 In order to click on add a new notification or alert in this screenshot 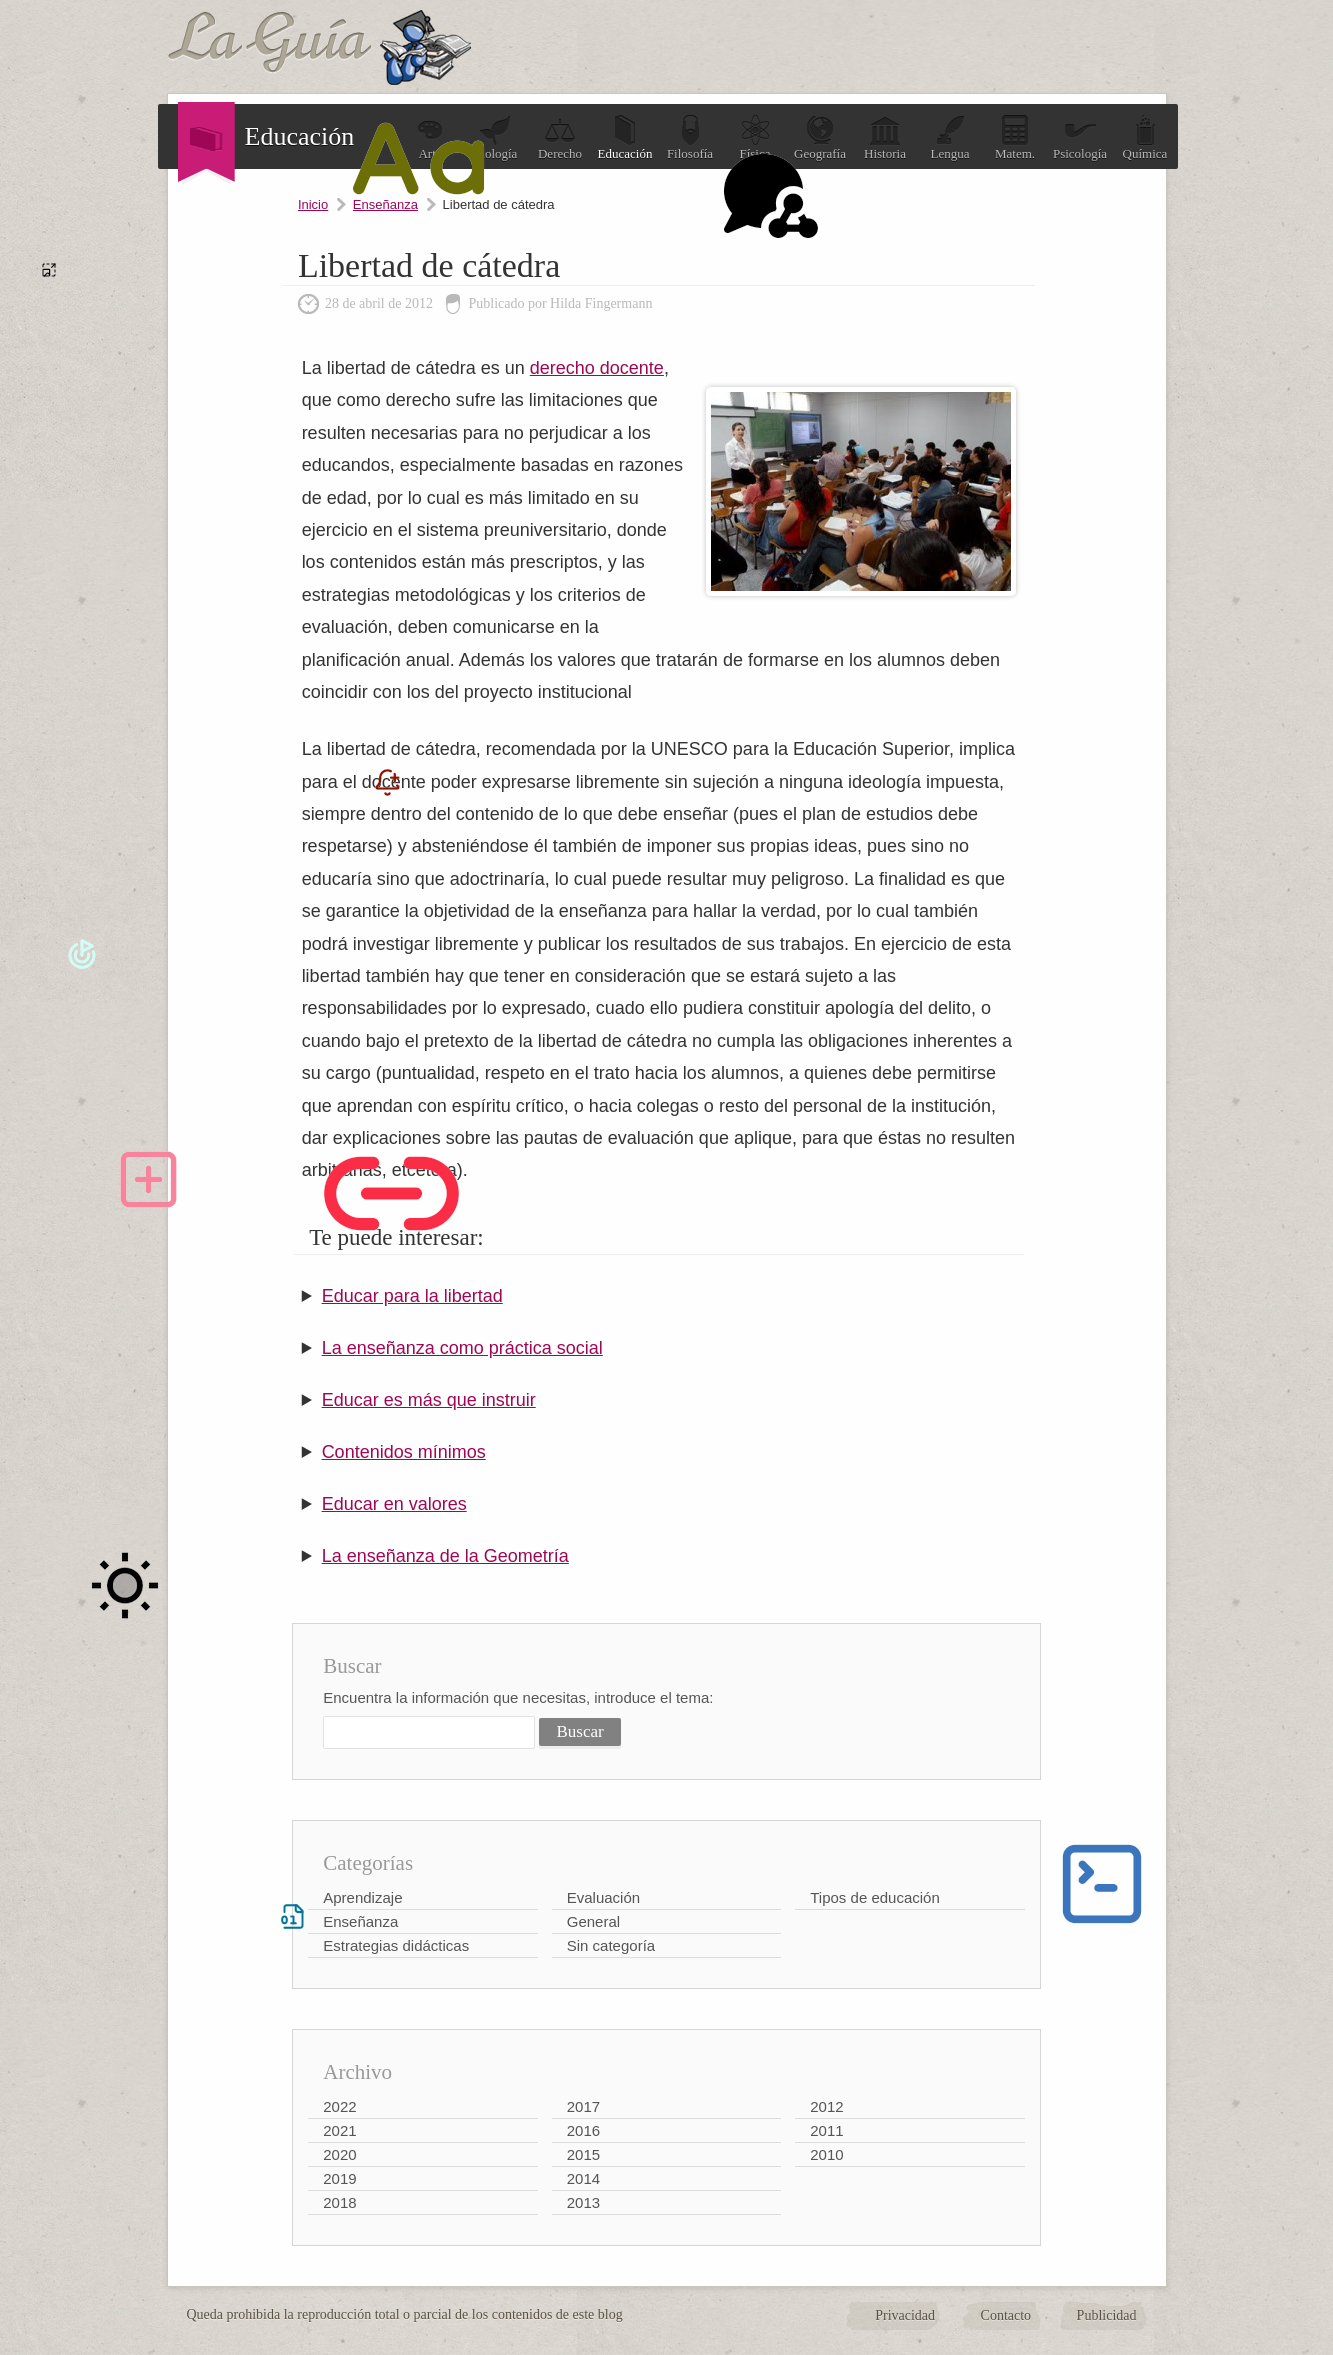, I will do `click(387, 782)`.